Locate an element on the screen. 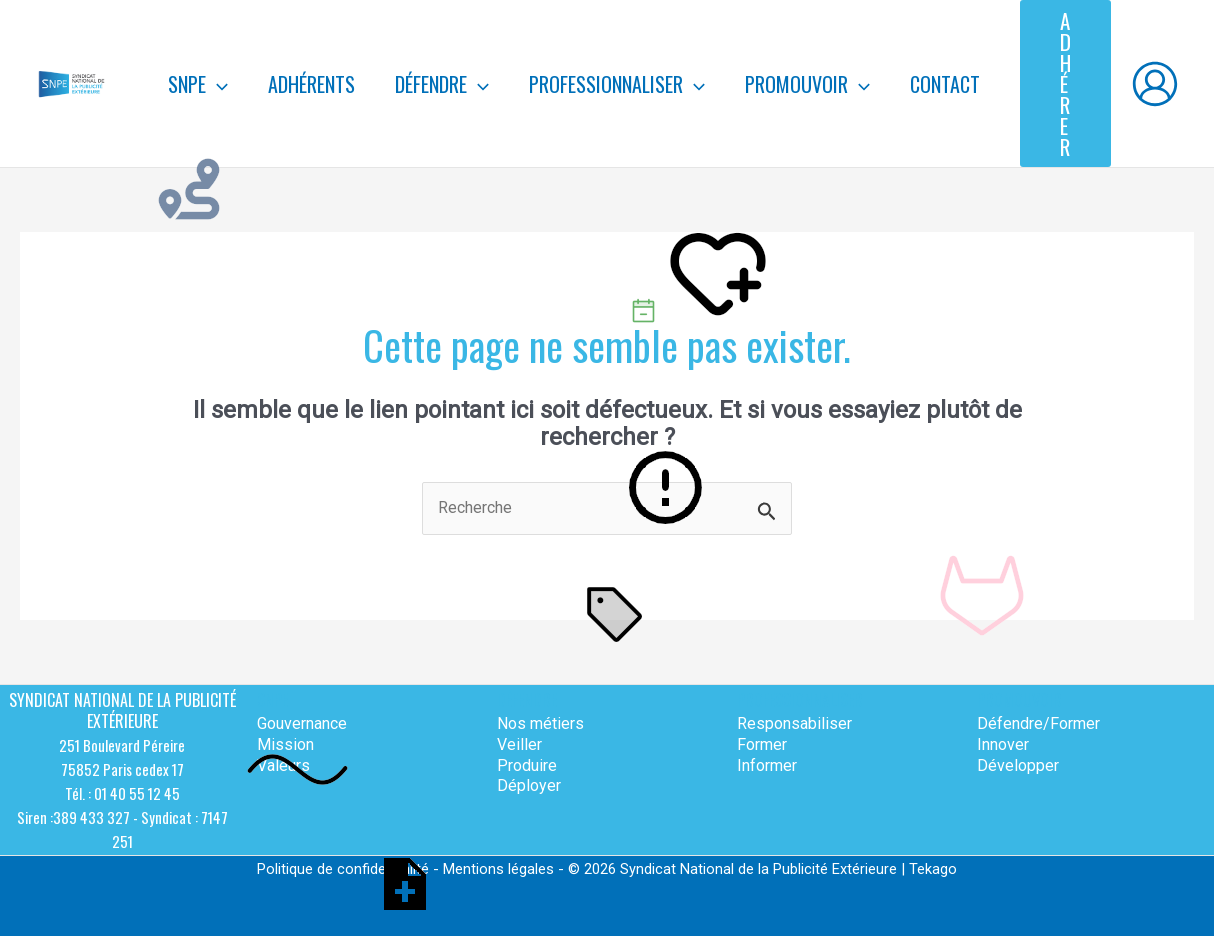 This screenshot has width=1214, height=936. indicates an error or warning state is located at coordinates (665, 487).